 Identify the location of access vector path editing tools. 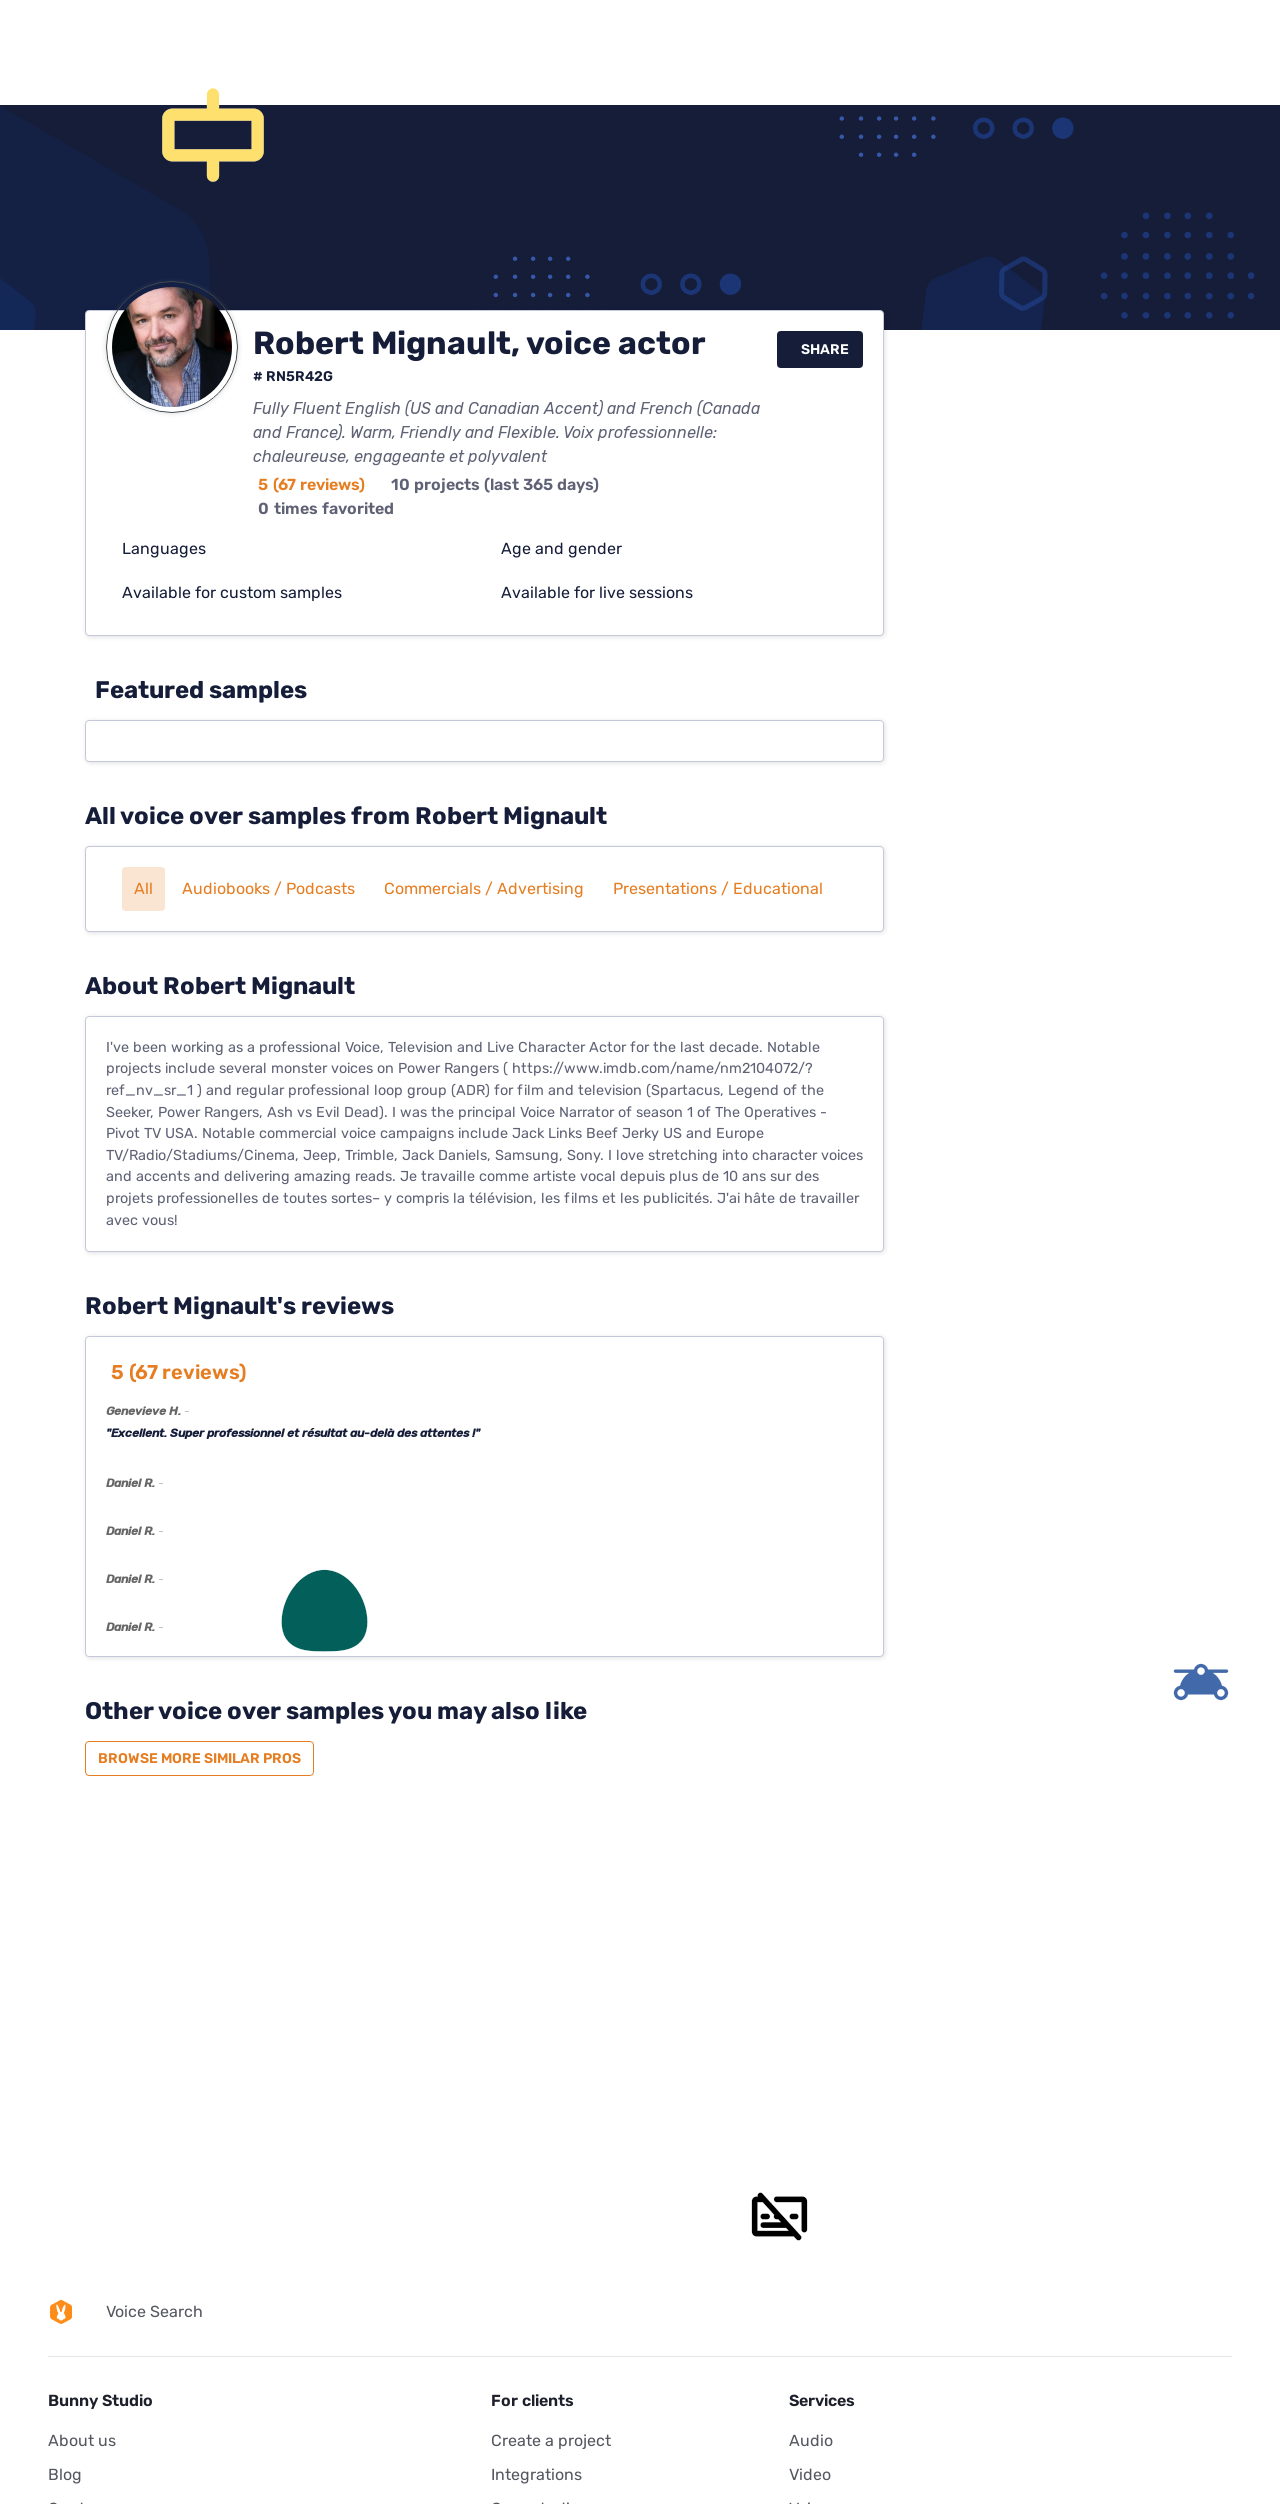
(1201, 1682).